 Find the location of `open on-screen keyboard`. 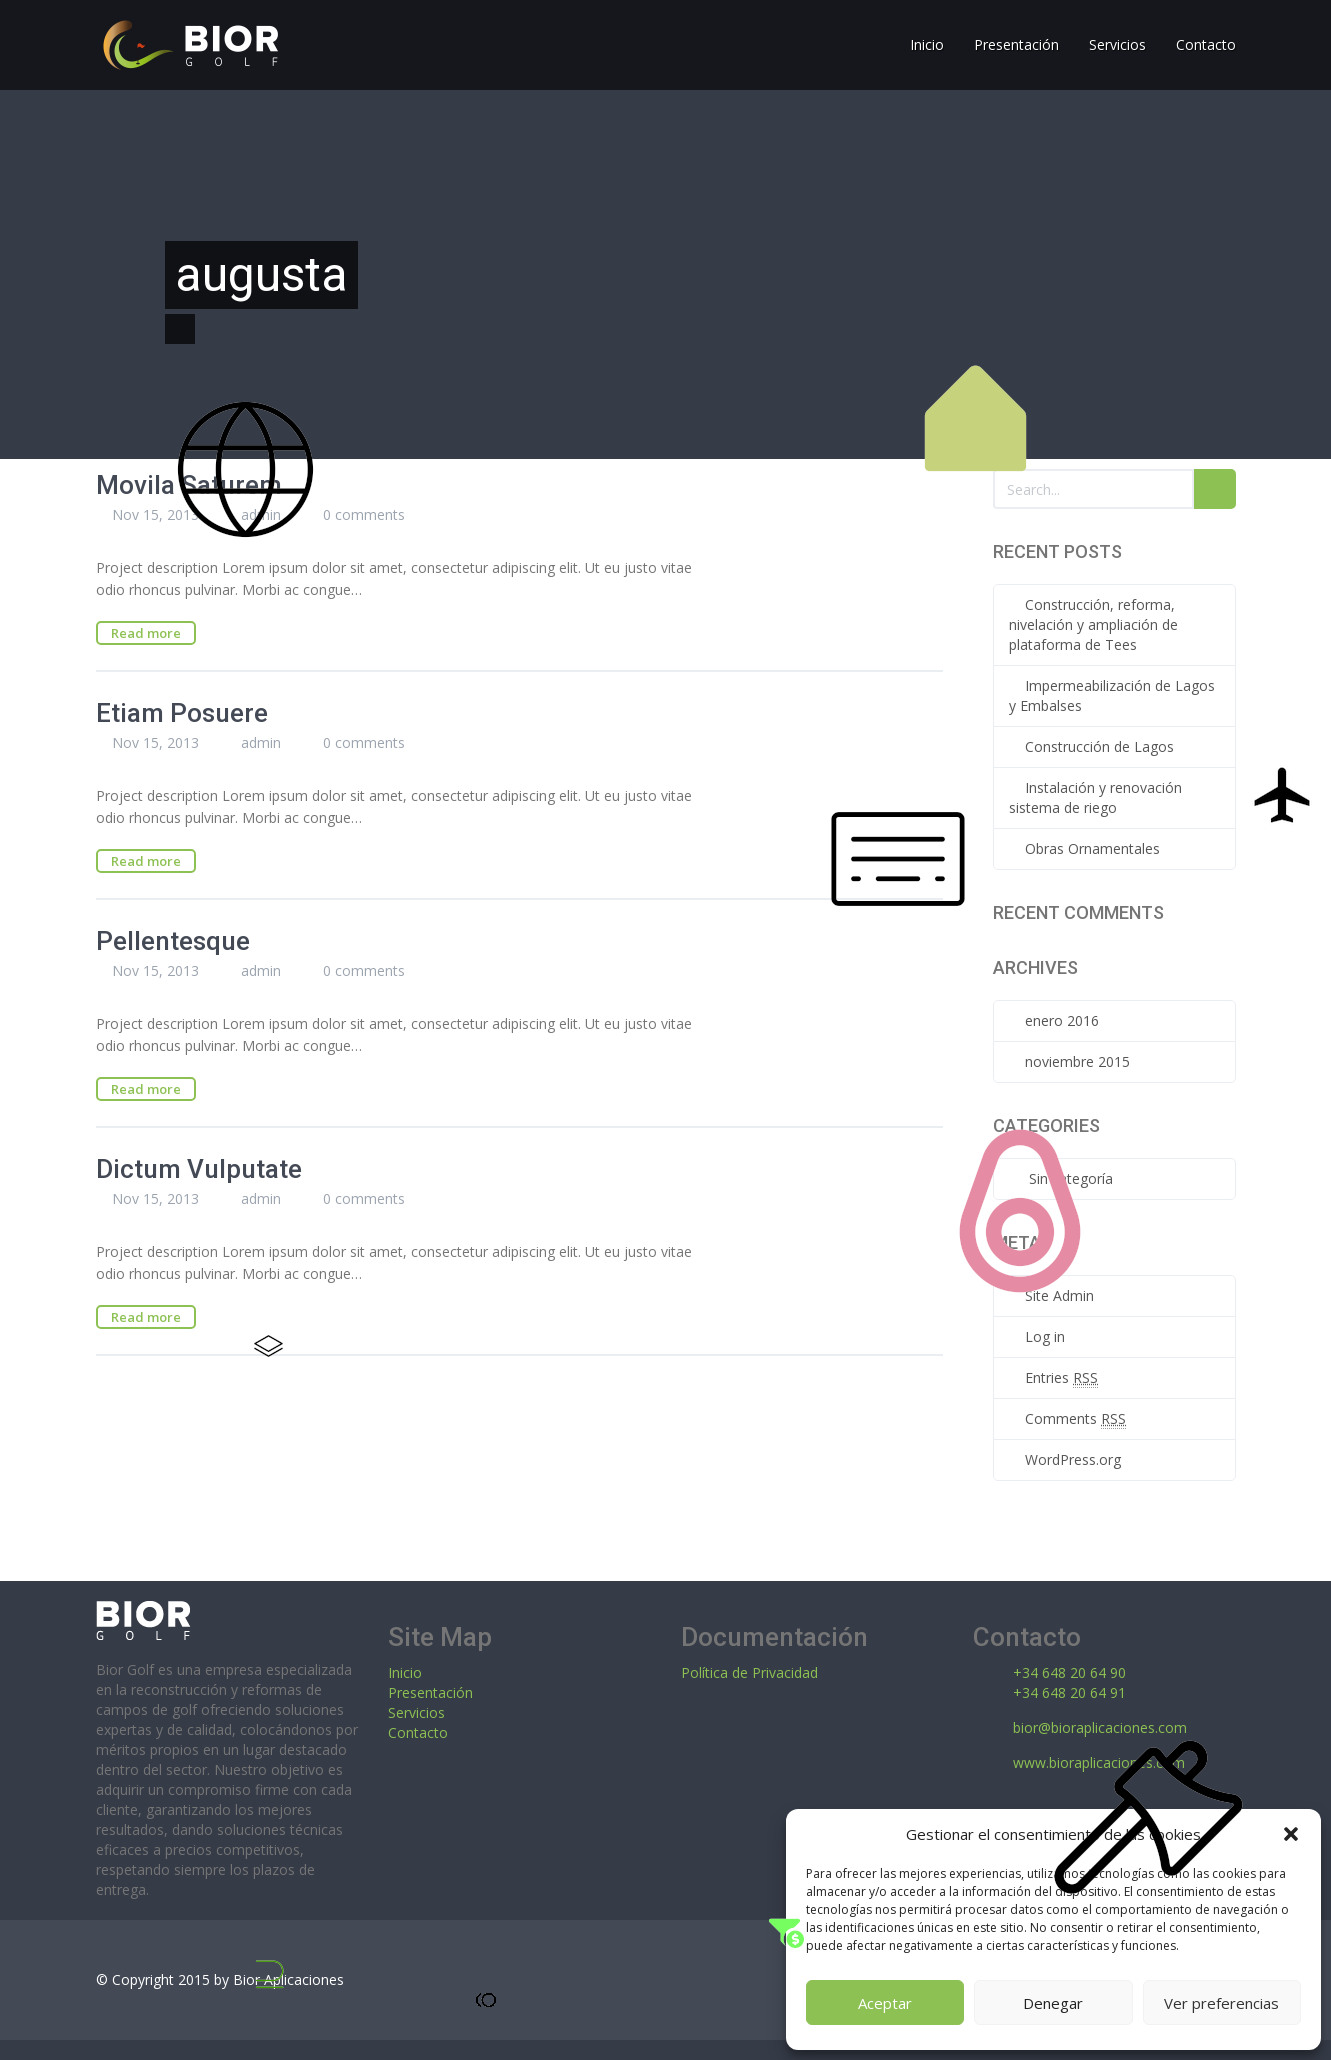

open on-screen keyboard is located at coordinates (898, 859).